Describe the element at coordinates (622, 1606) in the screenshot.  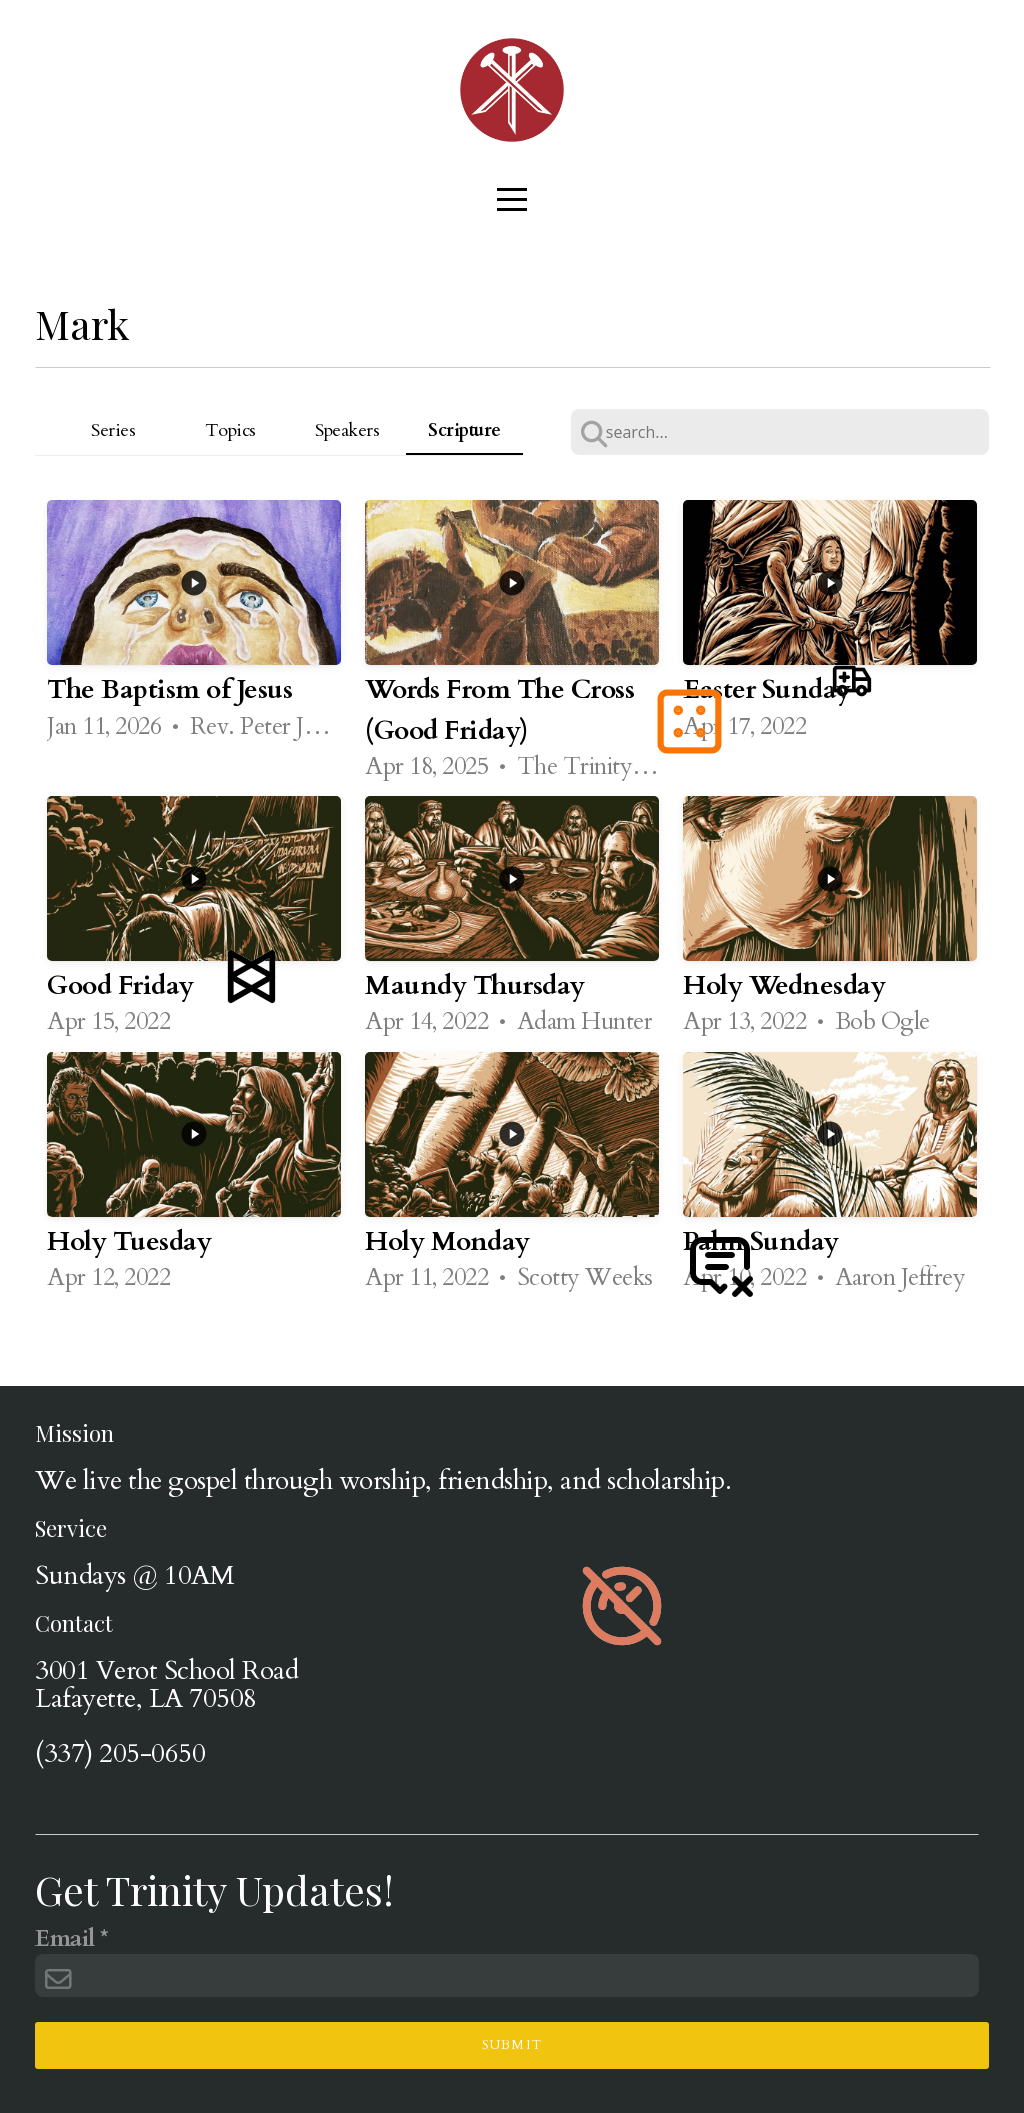
I see `performance monitoring disabled` at that location.